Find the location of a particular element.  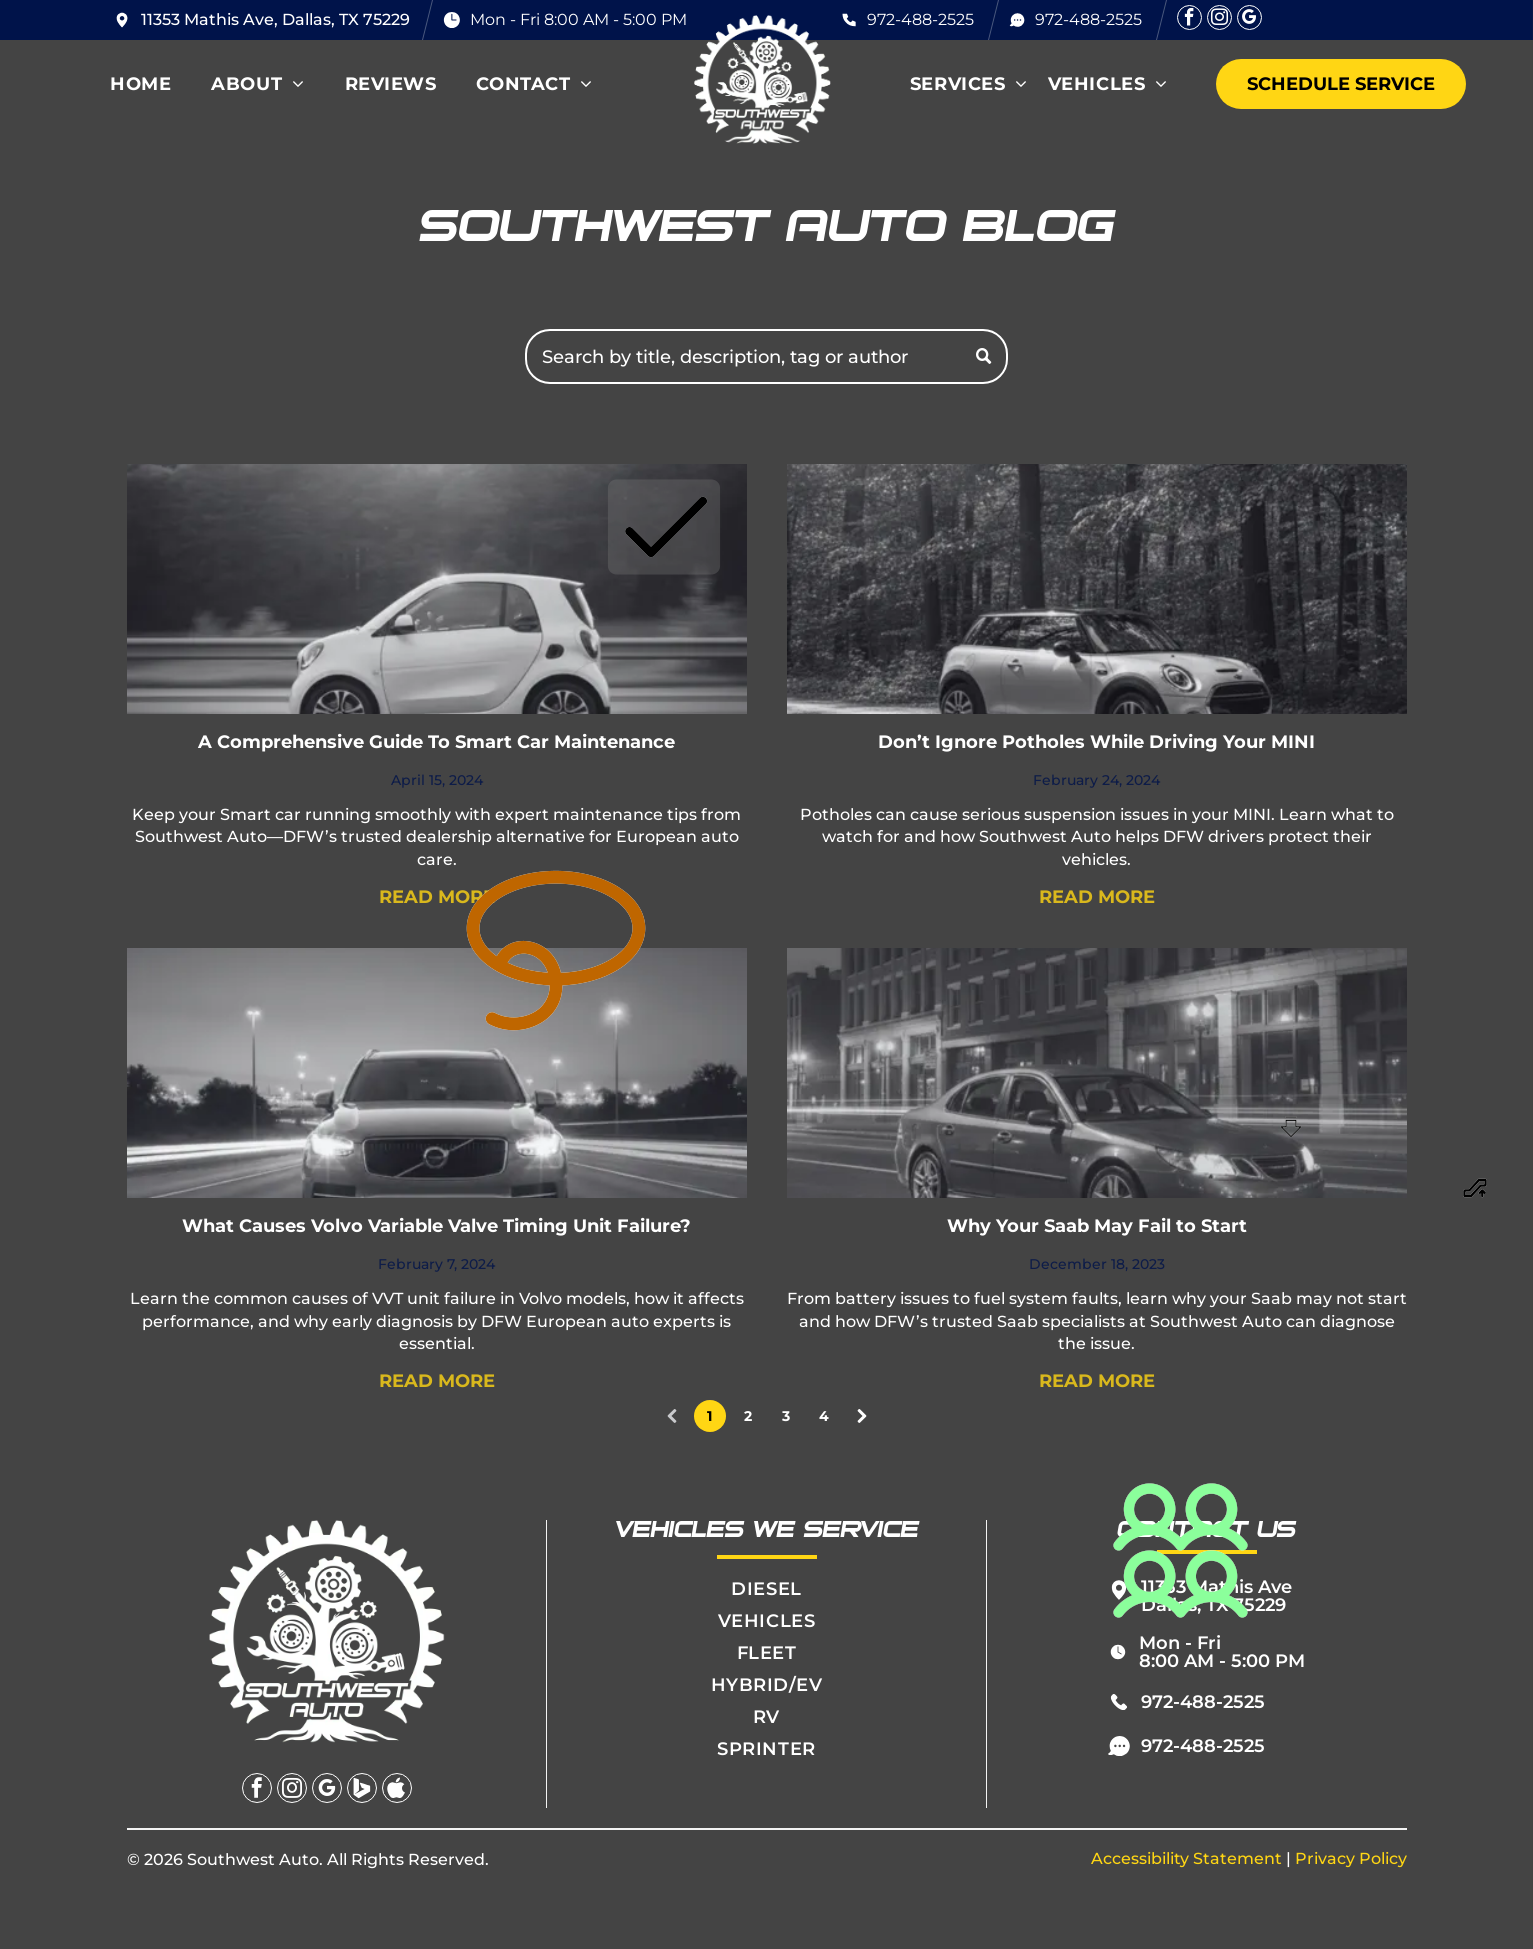

indicates escalator going up is located at coordinates (1475, 1188).